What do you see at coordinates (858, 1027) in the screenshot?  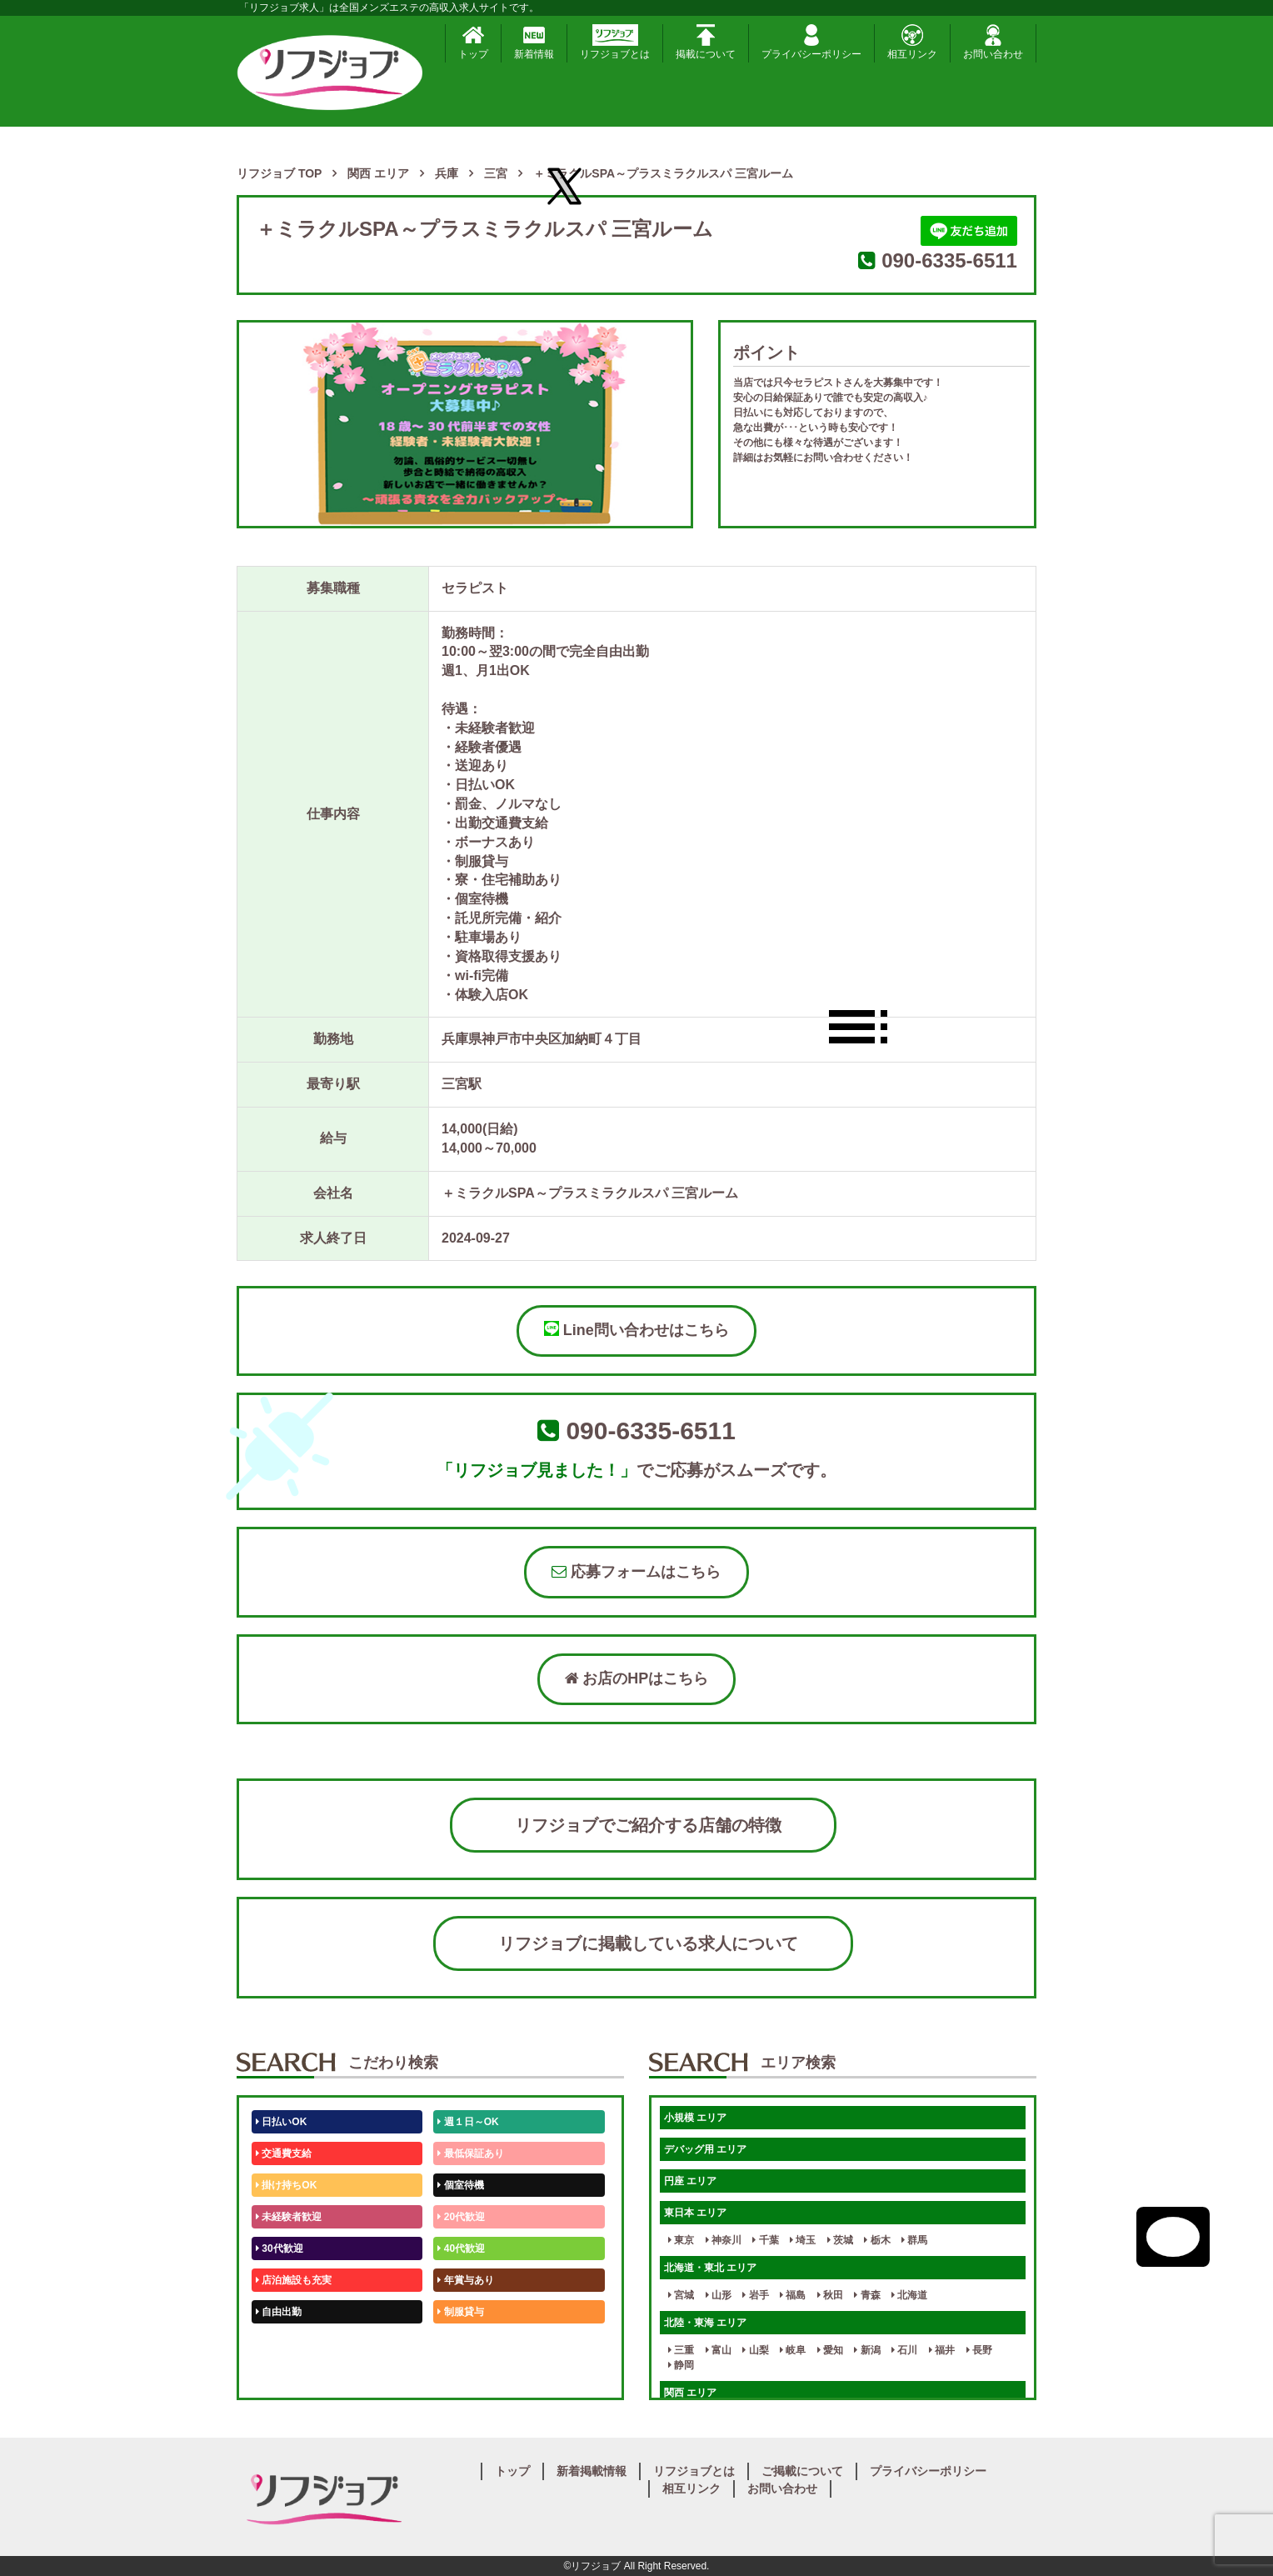 I see `view table of contents` at bounding box center [858, 1027].